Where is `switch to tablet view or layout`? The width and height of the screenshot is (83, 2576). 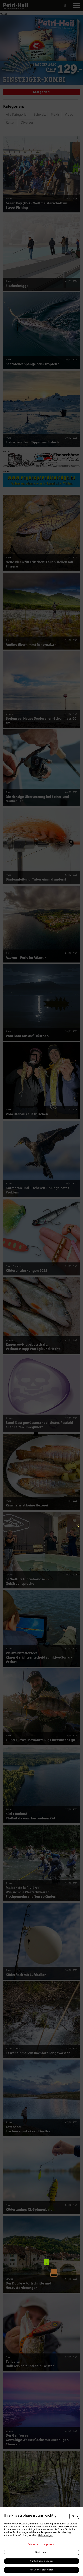 switch to tablet view or layout is located at coordinates (47, 2262).